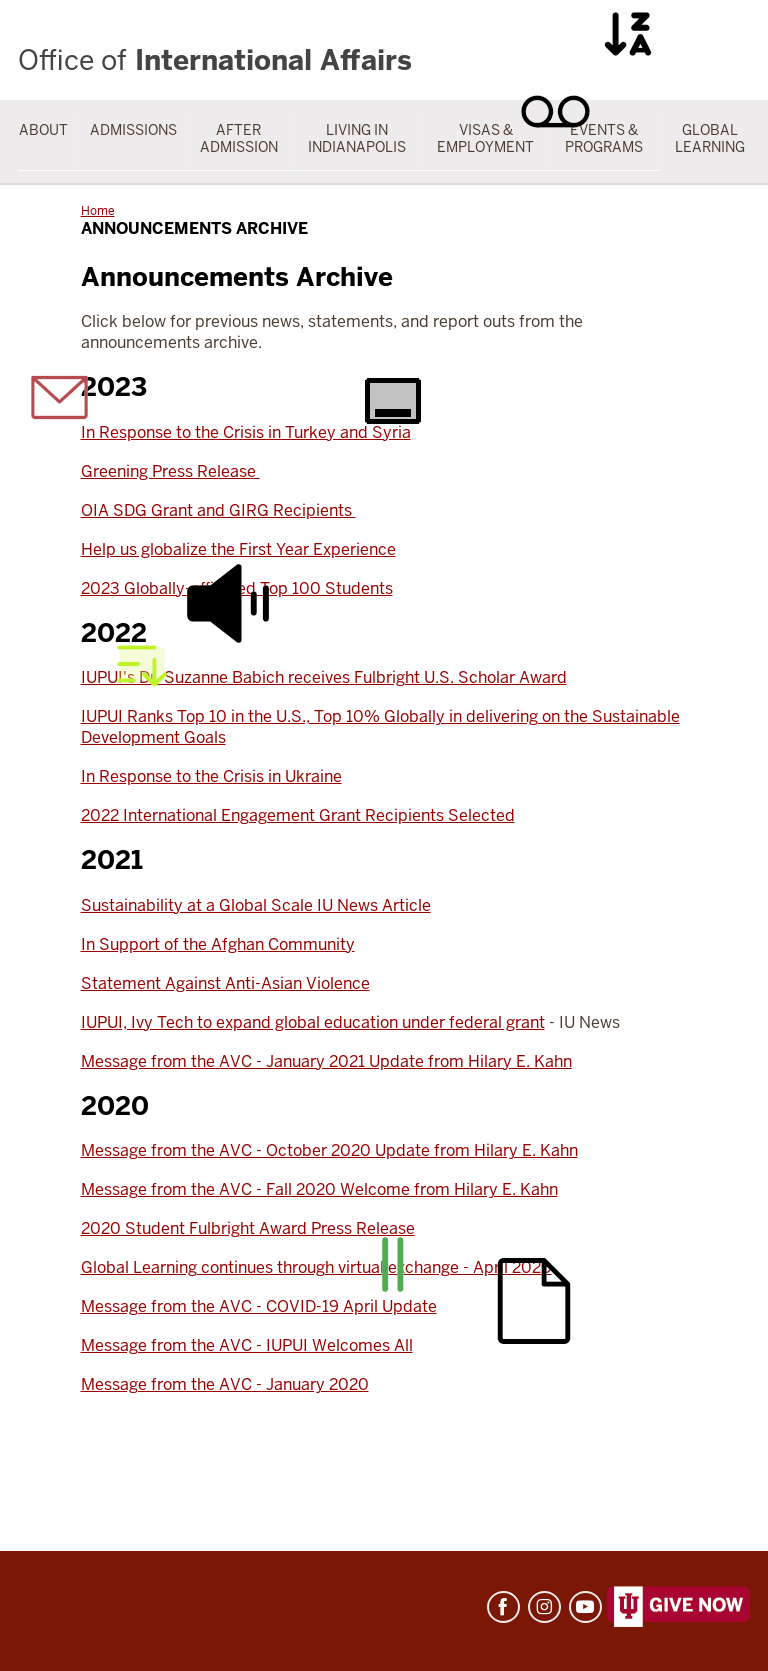 This screenshot has height=1671, width=768. Describe the element at coordinates (140, 664) in the screenshot. I see `sort items in ascending order` at that location.